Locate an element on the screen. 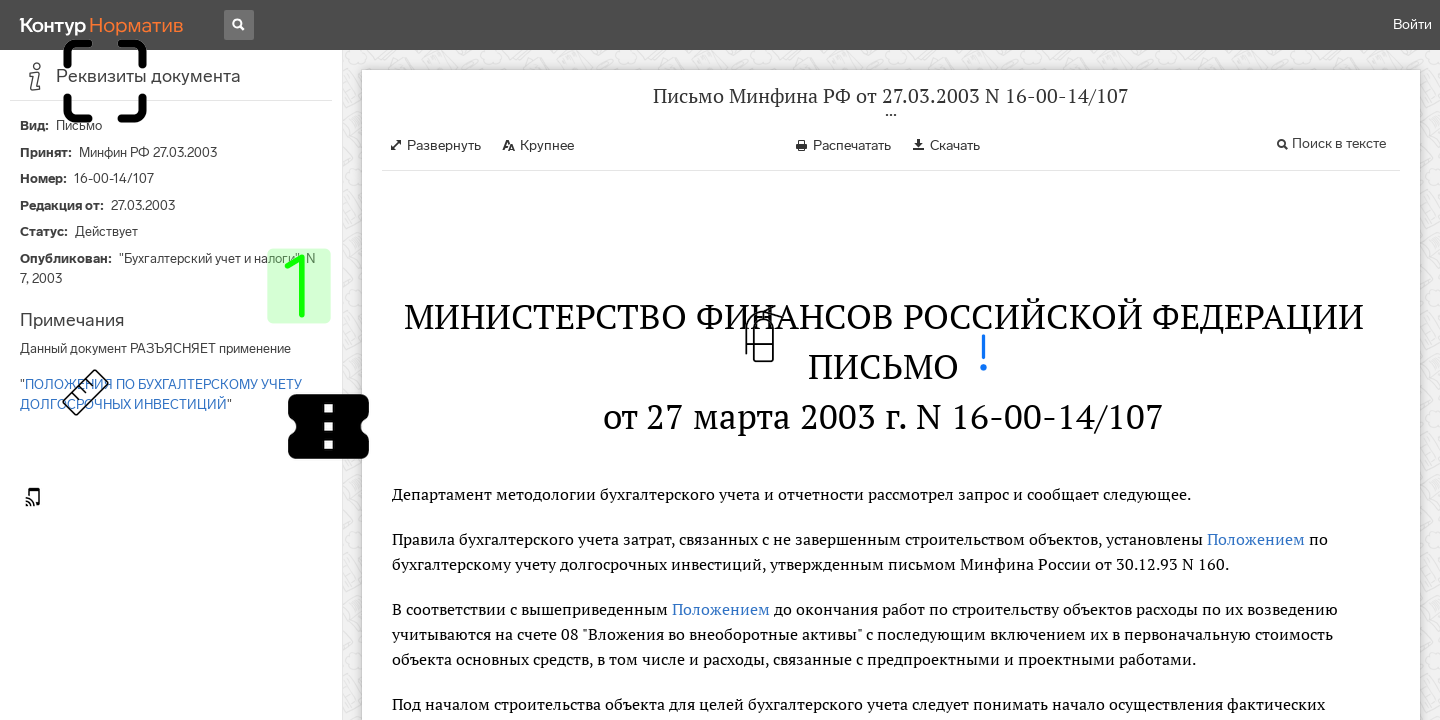 The image size is (1440, 720). view your tickets or passes is located at coordinates (328, 426).